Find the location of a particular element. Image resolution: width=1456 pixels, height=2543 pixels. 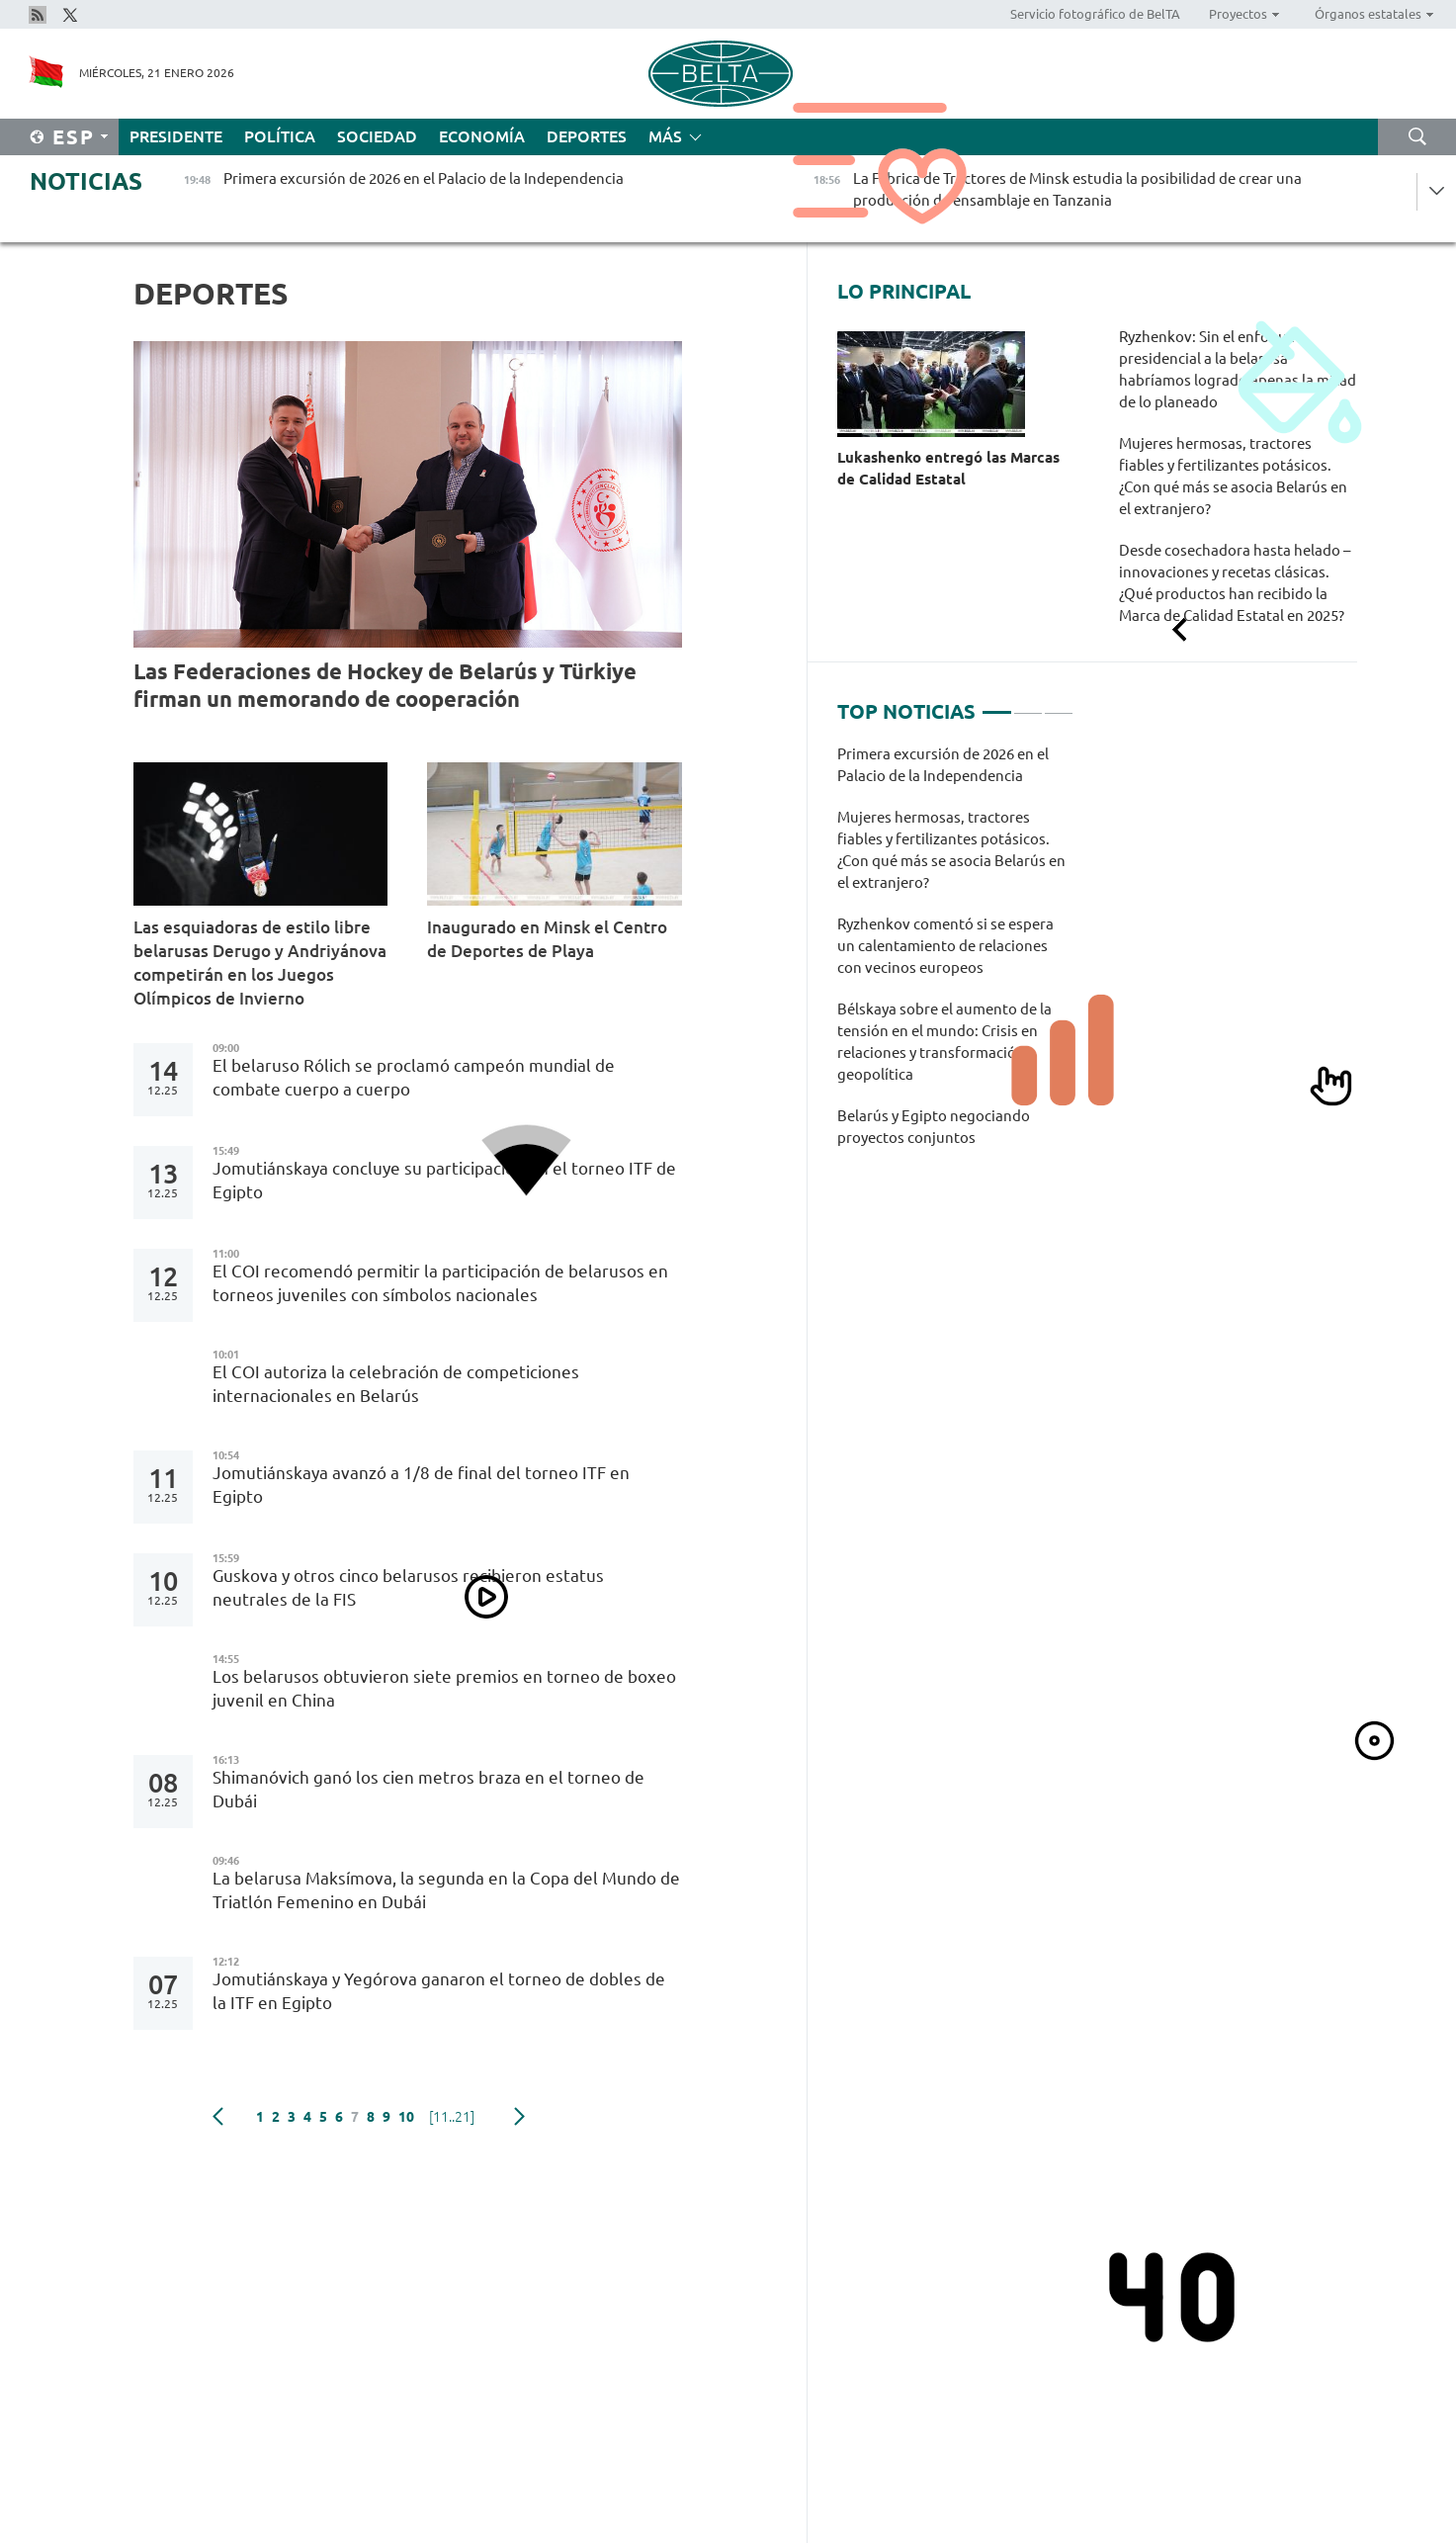

indicates 40 items or notifications is located at coordinates (1171, 2297).